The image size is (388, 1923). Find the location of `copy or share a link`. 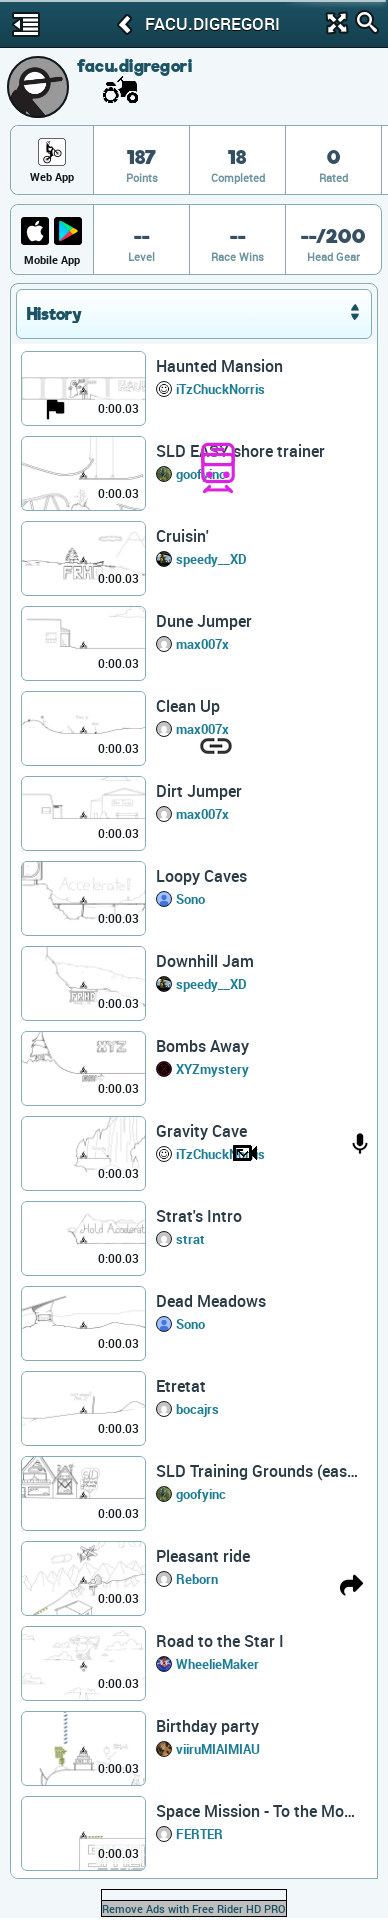

copy or share a link is located at coordinates (216, 746).